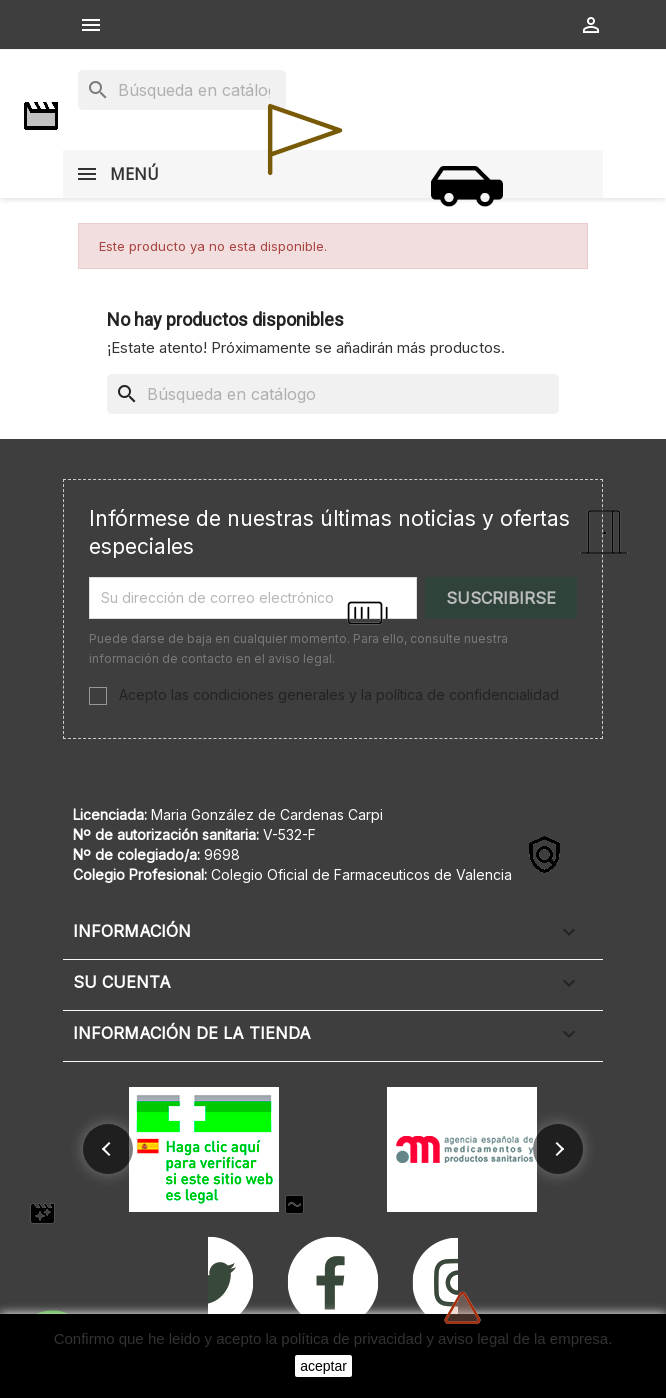 The height and width of the screenshot is (1398, 666). Describe the element at coordinates (42, 1213) in the screenshot. I see `apply visual effects or filters to a video` at that location.